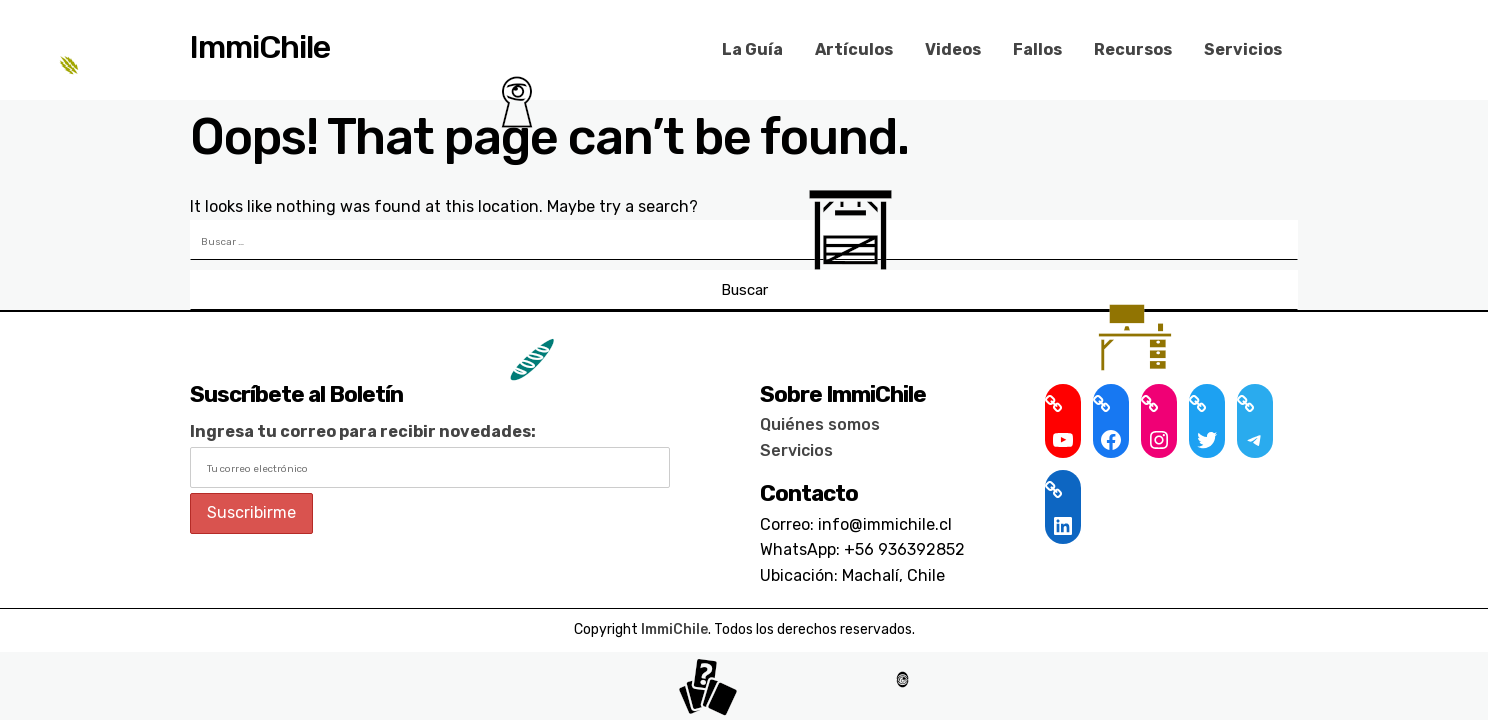  Describe the element at coordinates (69, 65) in the screenshot. I see `lightning attack or electric slash ability` at that location.